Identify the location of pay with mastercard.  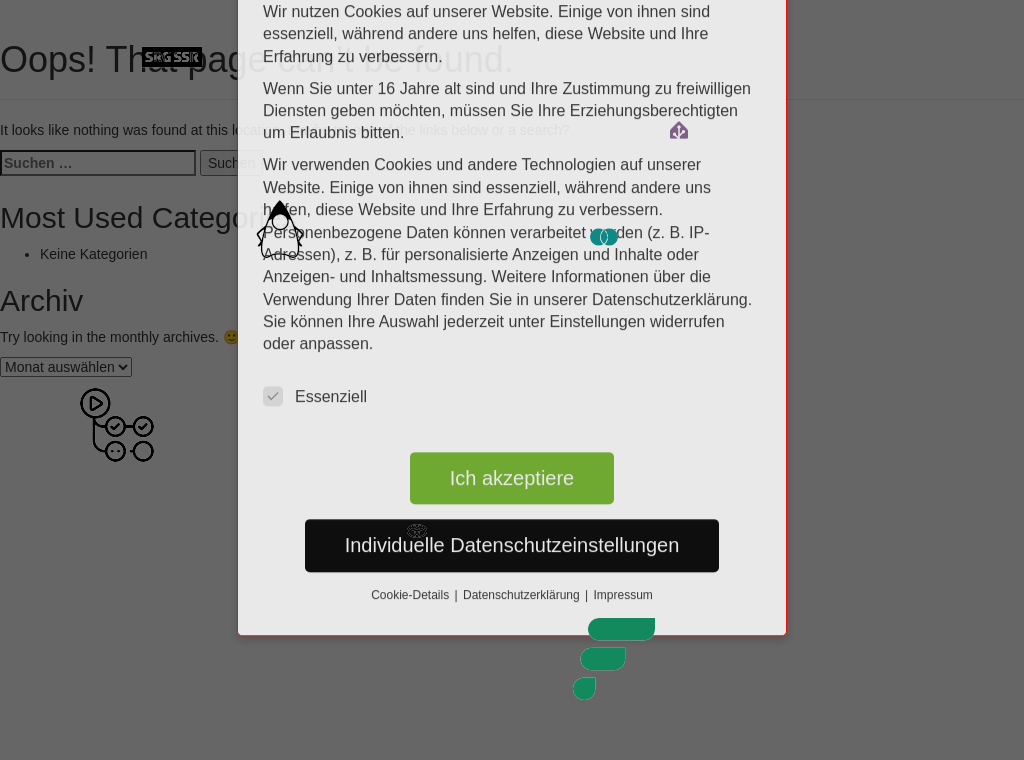
(604, 237).